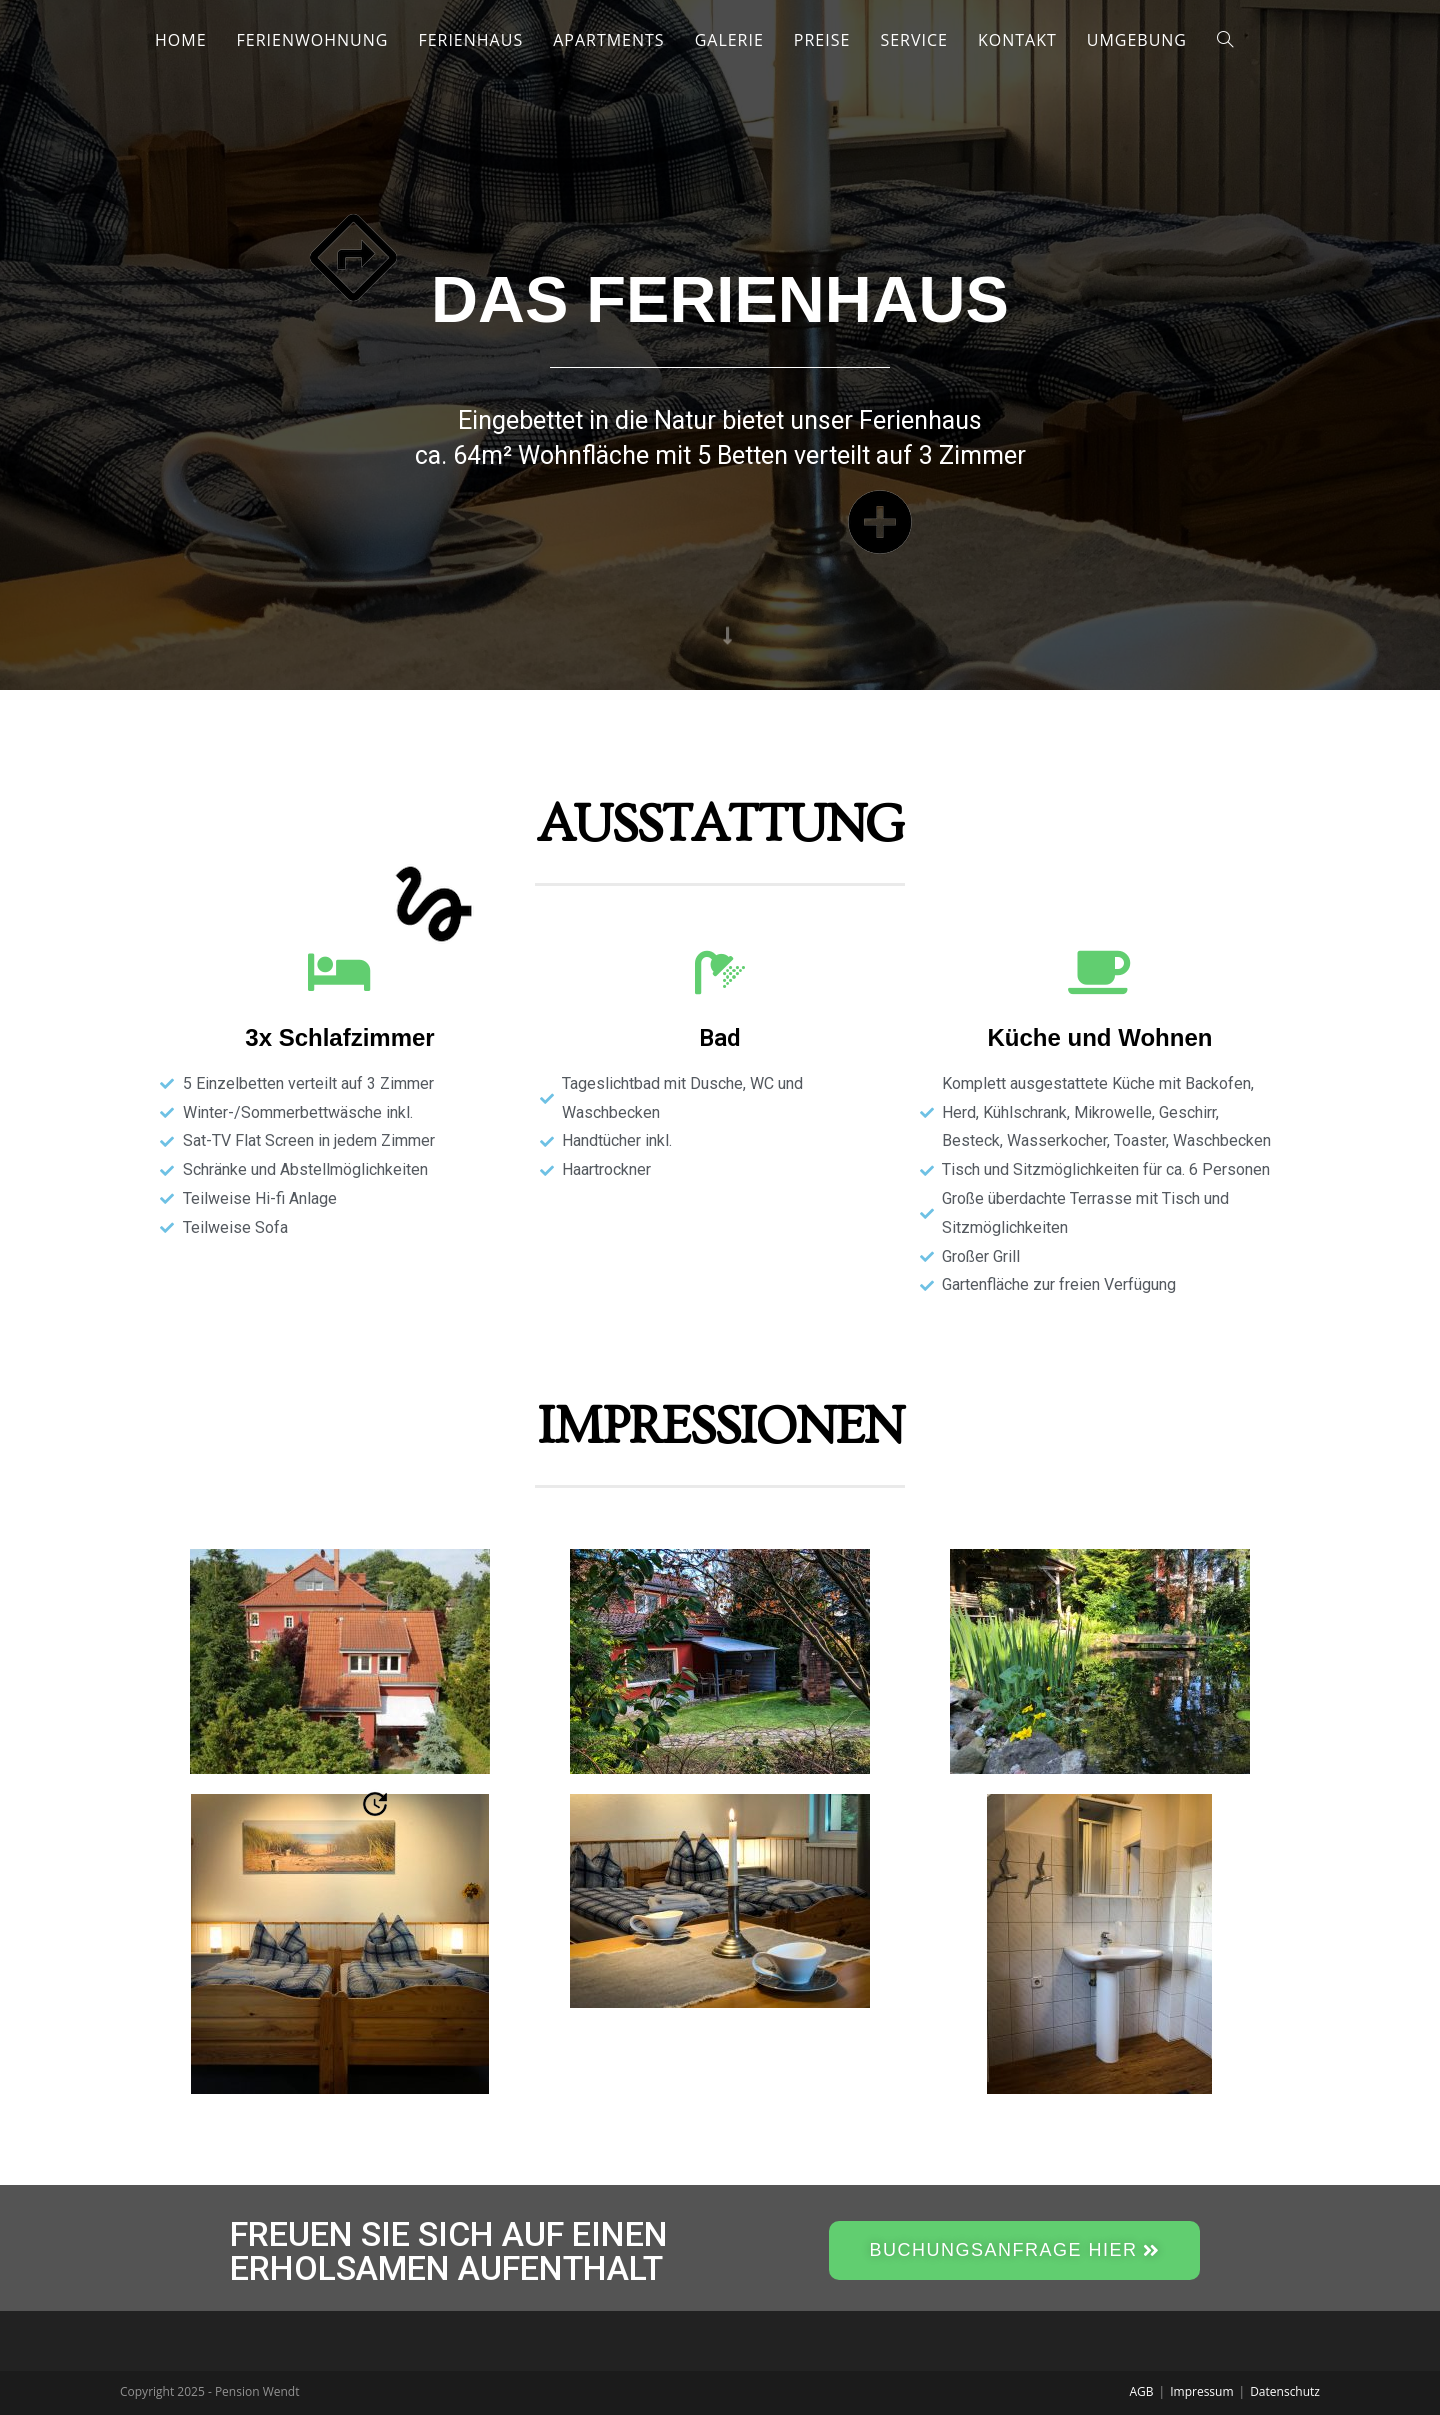  What do you see at coordinates (353, 257) in the screenshot?
I see `get directions to a location` at bounding box center [353, 257].